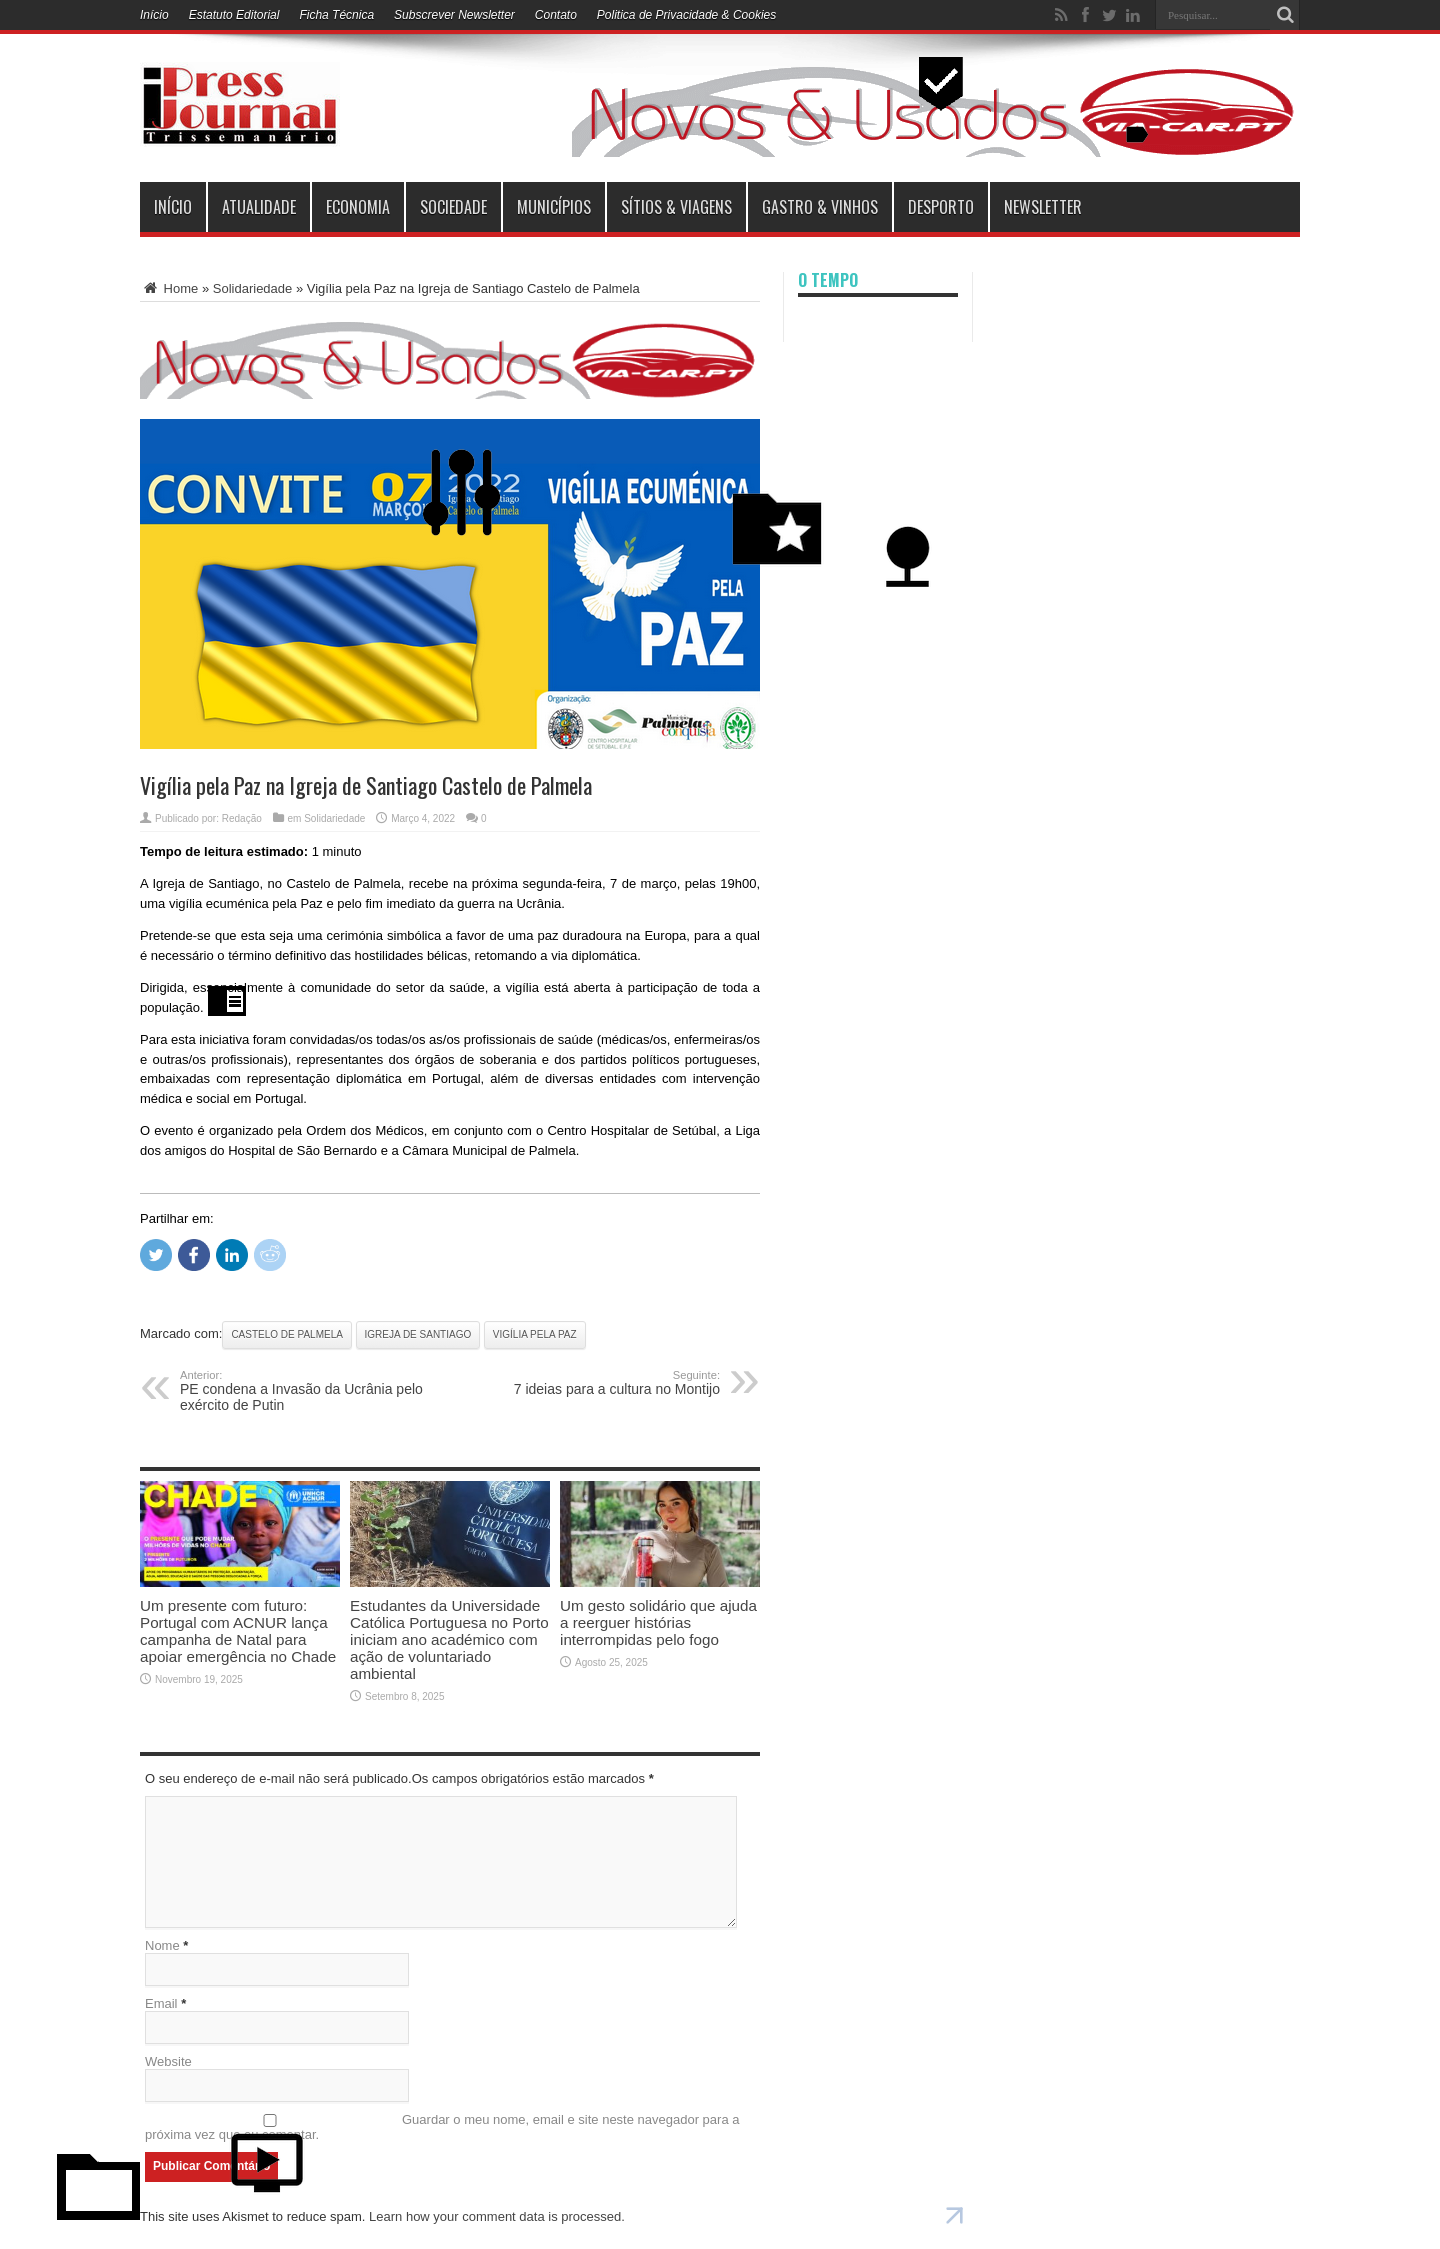  I want to click on add a tag or label to an item, so click(1136, 134).